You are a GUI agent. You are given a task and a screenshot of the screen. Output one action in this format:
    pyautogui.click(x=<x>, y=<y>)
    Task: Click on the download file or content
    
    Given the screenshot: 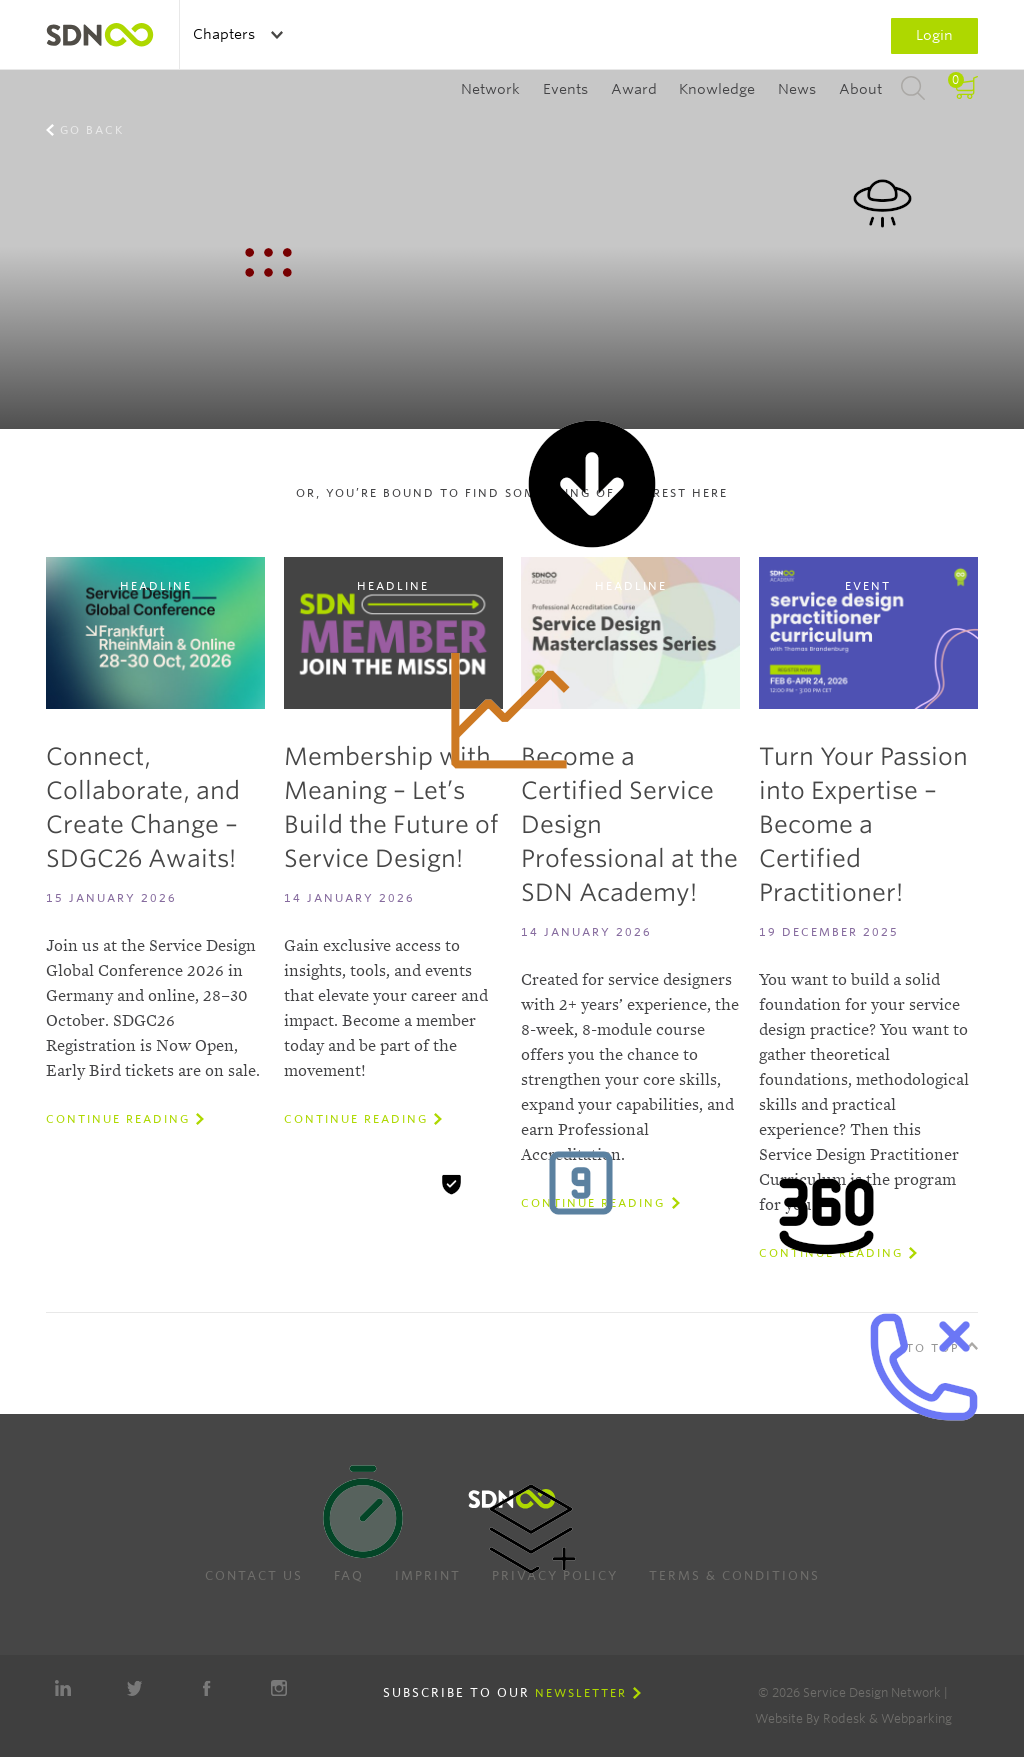 What is the action you would take?
    pyautogui.click(x=592, y=484)
    